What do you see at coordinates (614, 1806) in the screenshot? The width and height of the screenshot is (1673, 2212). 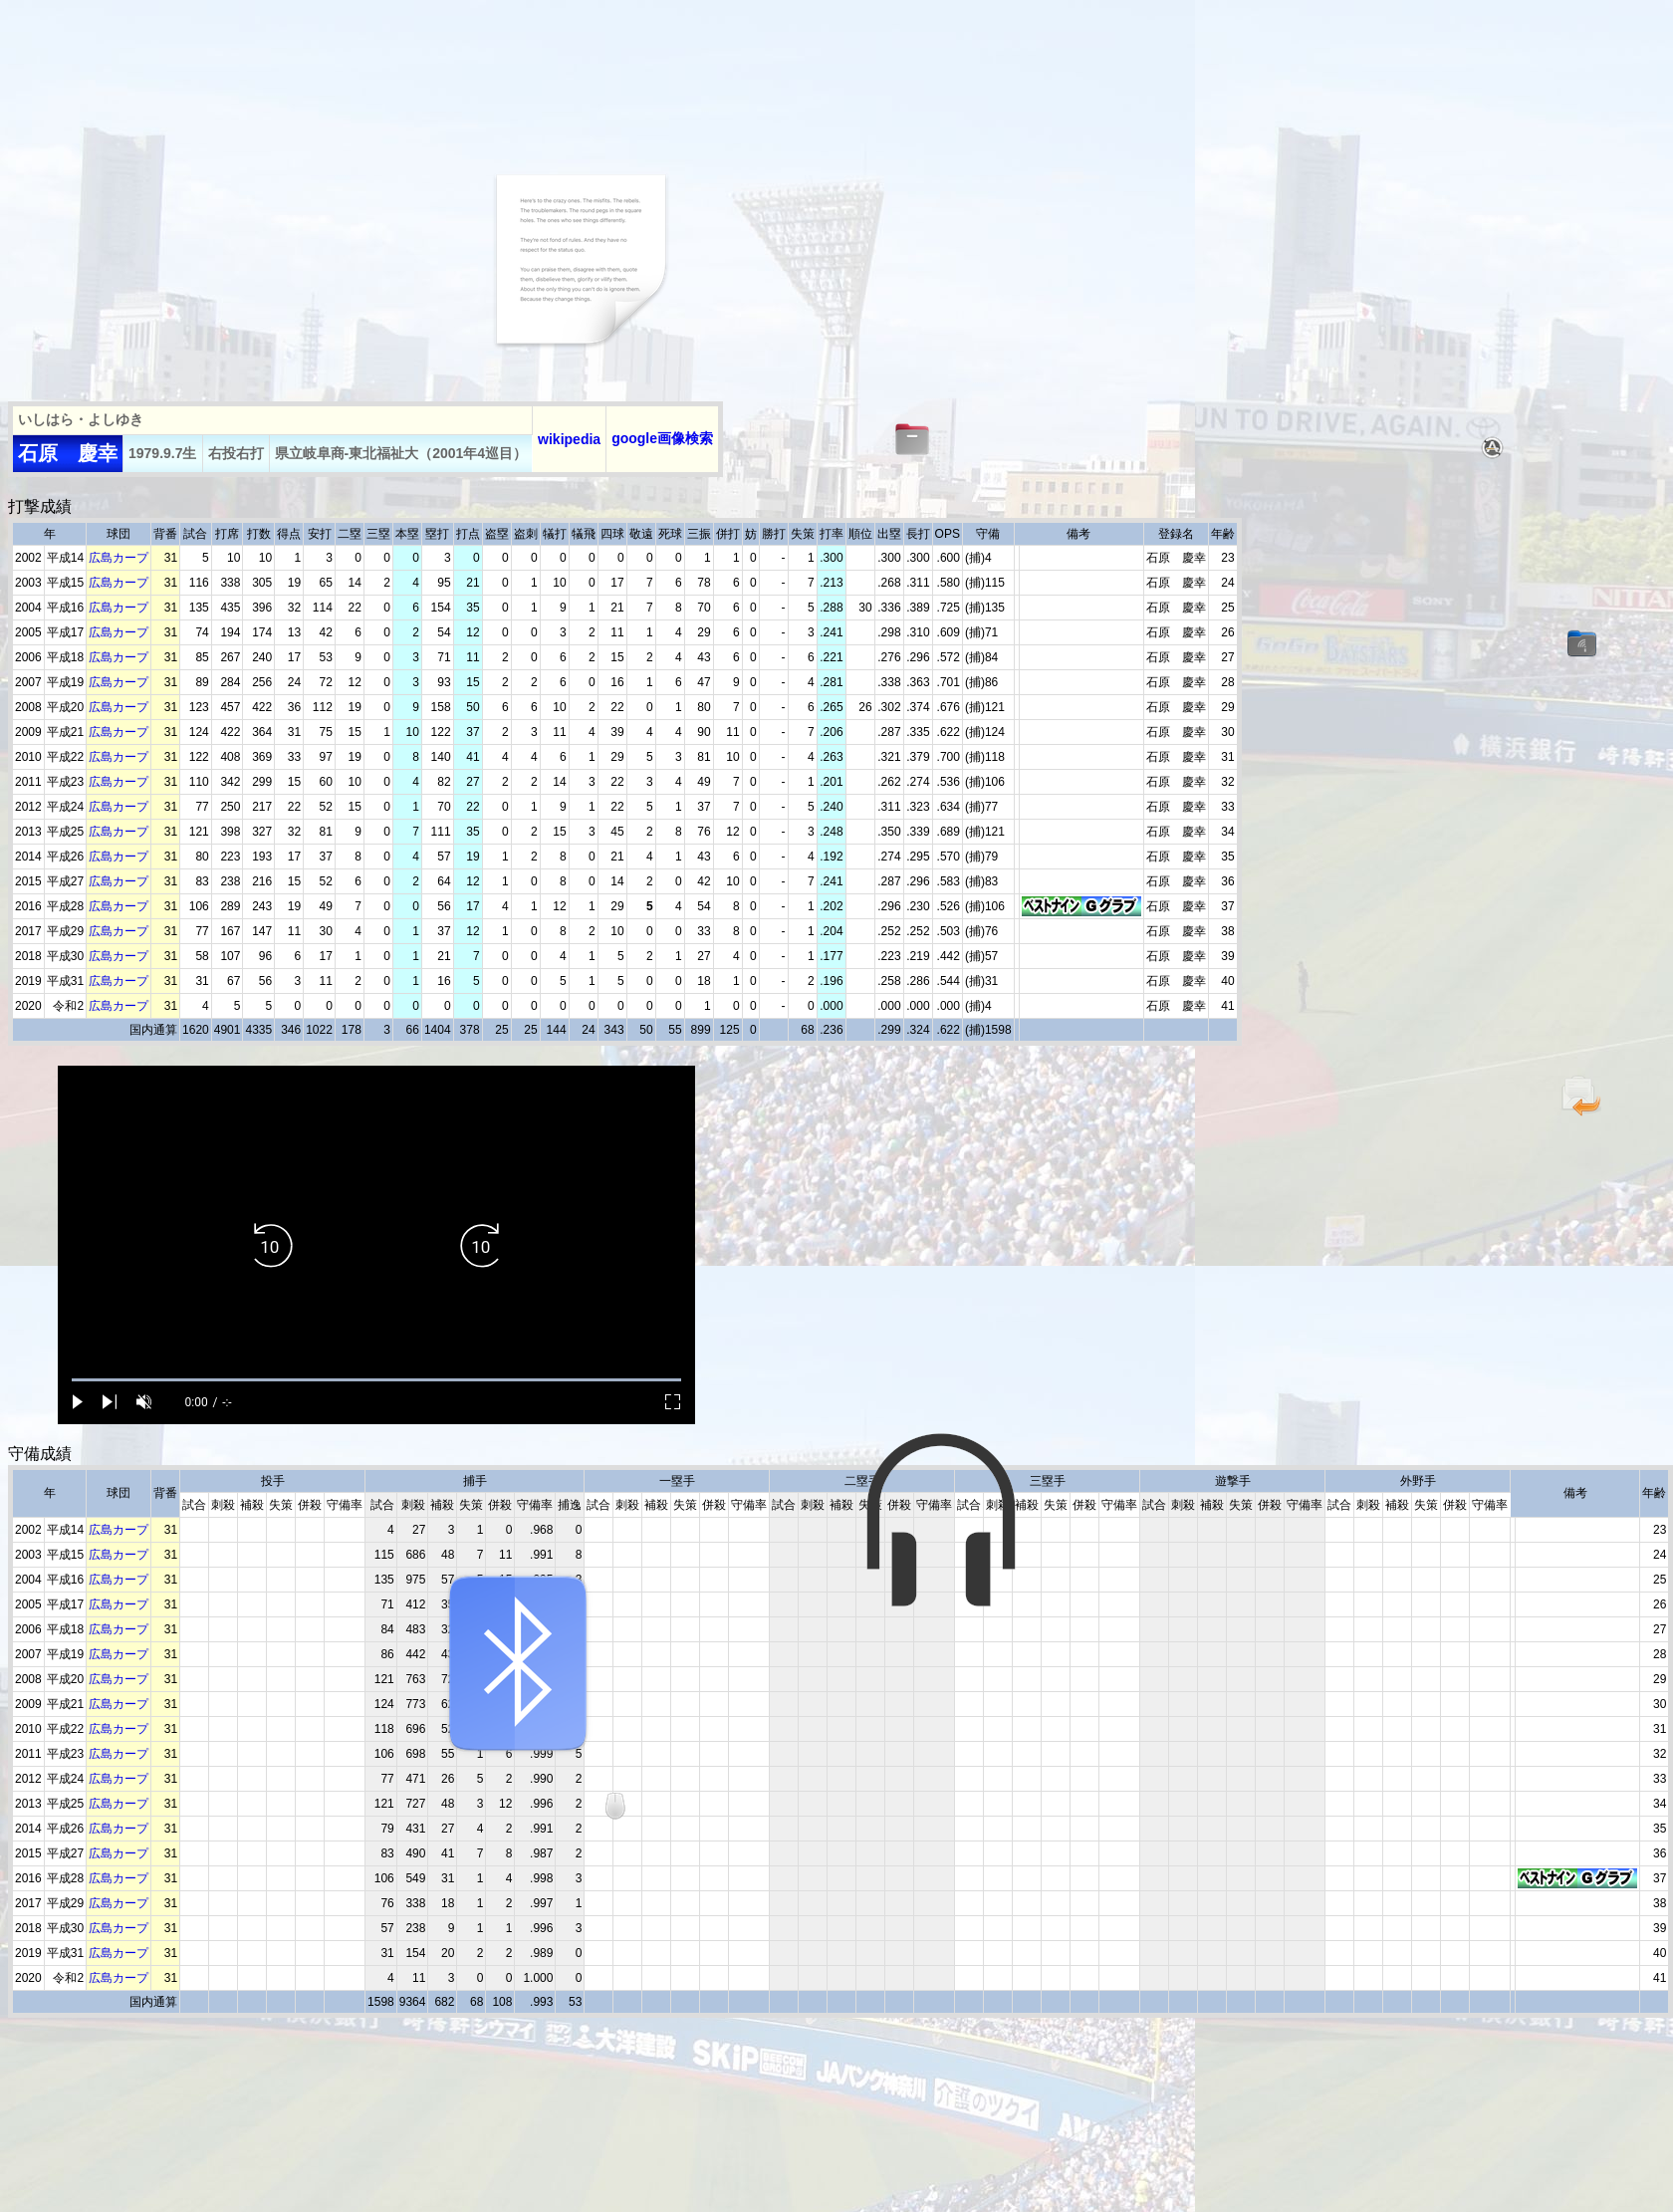 I see `mouse input device settings` at bounding box center [614, 1806].